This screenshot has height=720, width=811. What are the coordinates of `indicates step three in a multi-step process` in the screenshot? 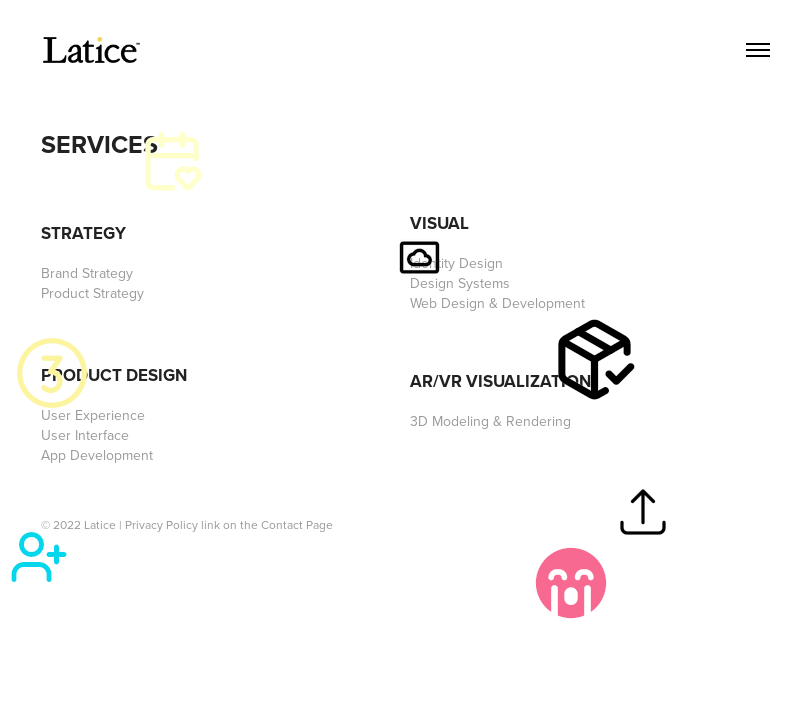 It's located at (52, 373).